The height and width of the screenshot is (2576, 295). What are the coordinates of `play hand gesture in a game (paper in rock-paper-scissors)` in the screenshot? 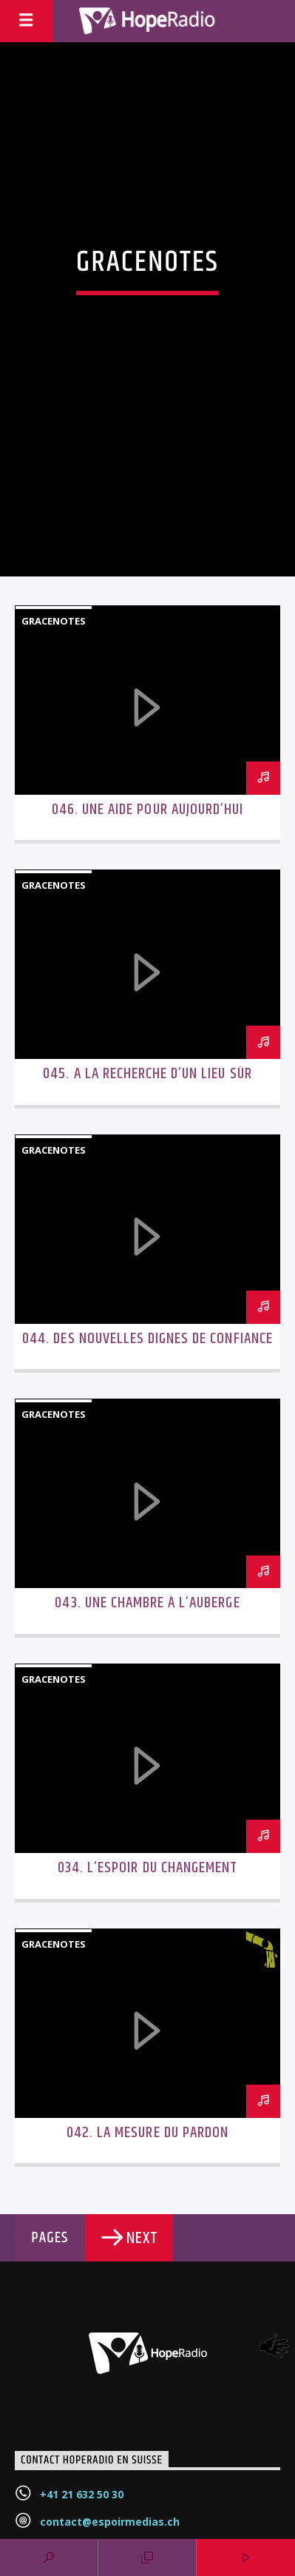 It's located at (274, 2344).